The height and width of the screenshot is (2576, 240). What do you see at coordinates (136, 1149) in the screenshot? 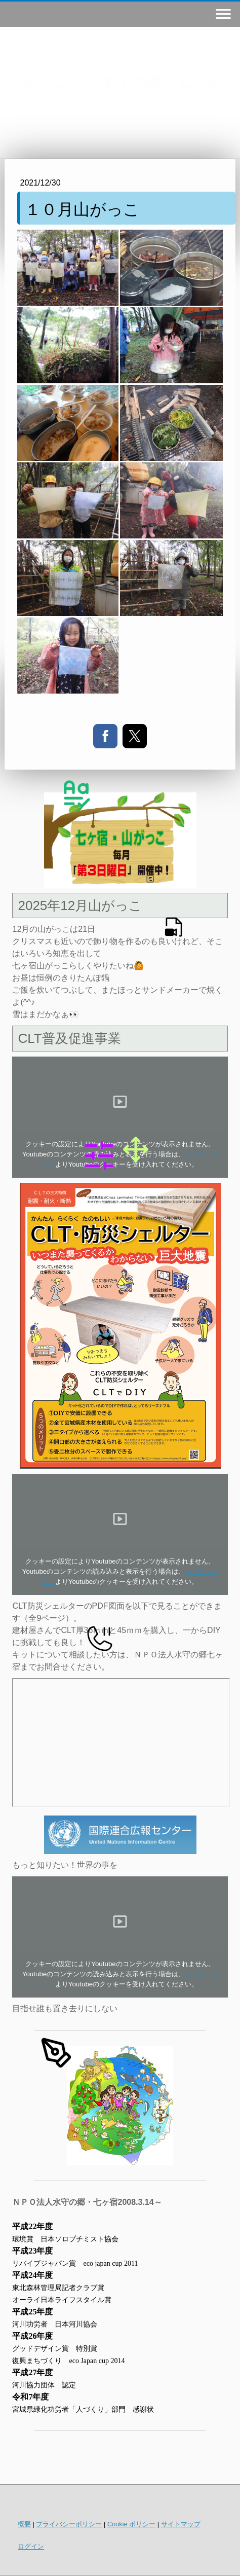
I see `move or reposition an element` at bounding box center [136, 1149].